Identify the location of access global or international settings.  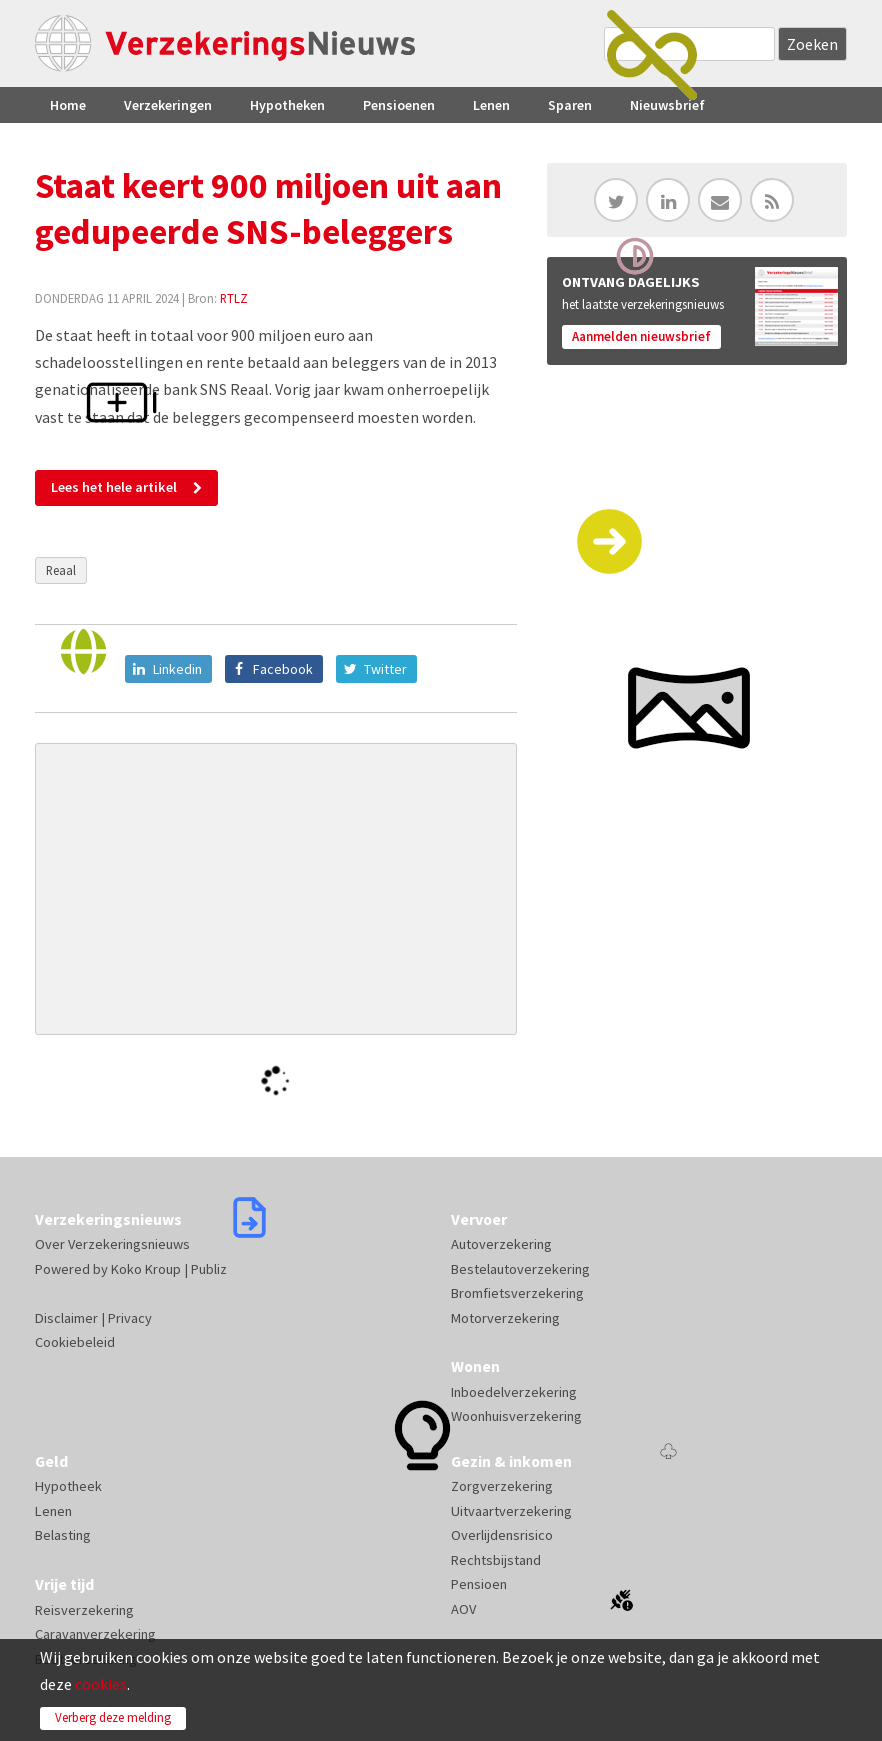
(83, 651).